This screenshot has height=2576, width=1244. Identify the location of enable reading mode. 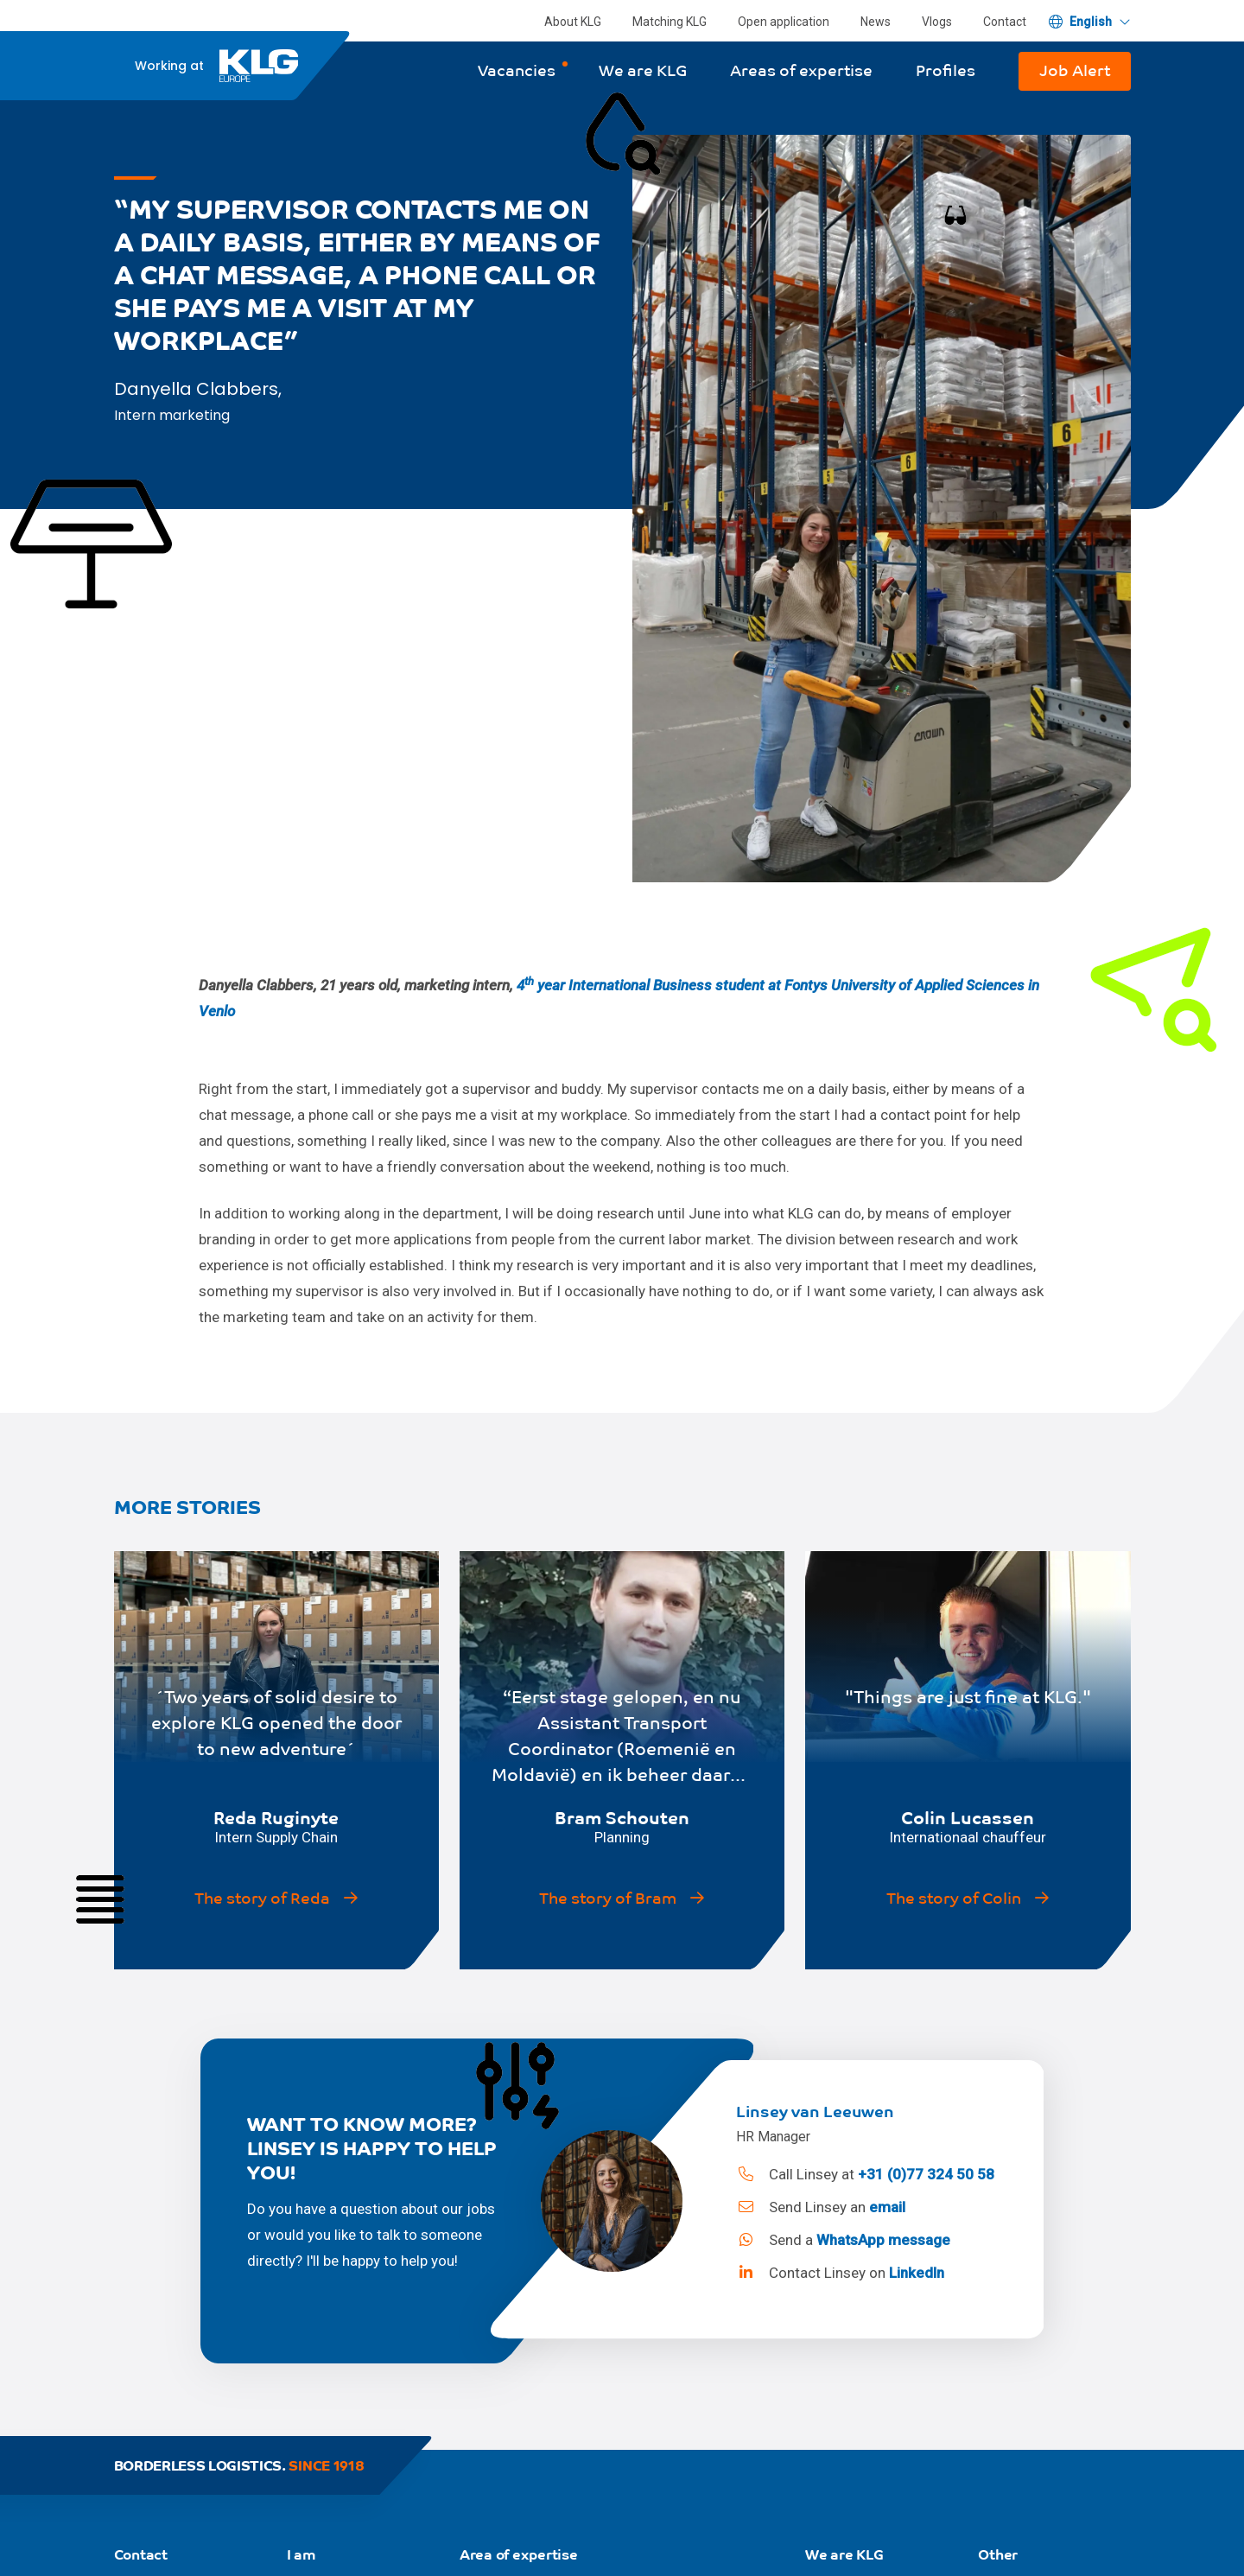
(955, 215).